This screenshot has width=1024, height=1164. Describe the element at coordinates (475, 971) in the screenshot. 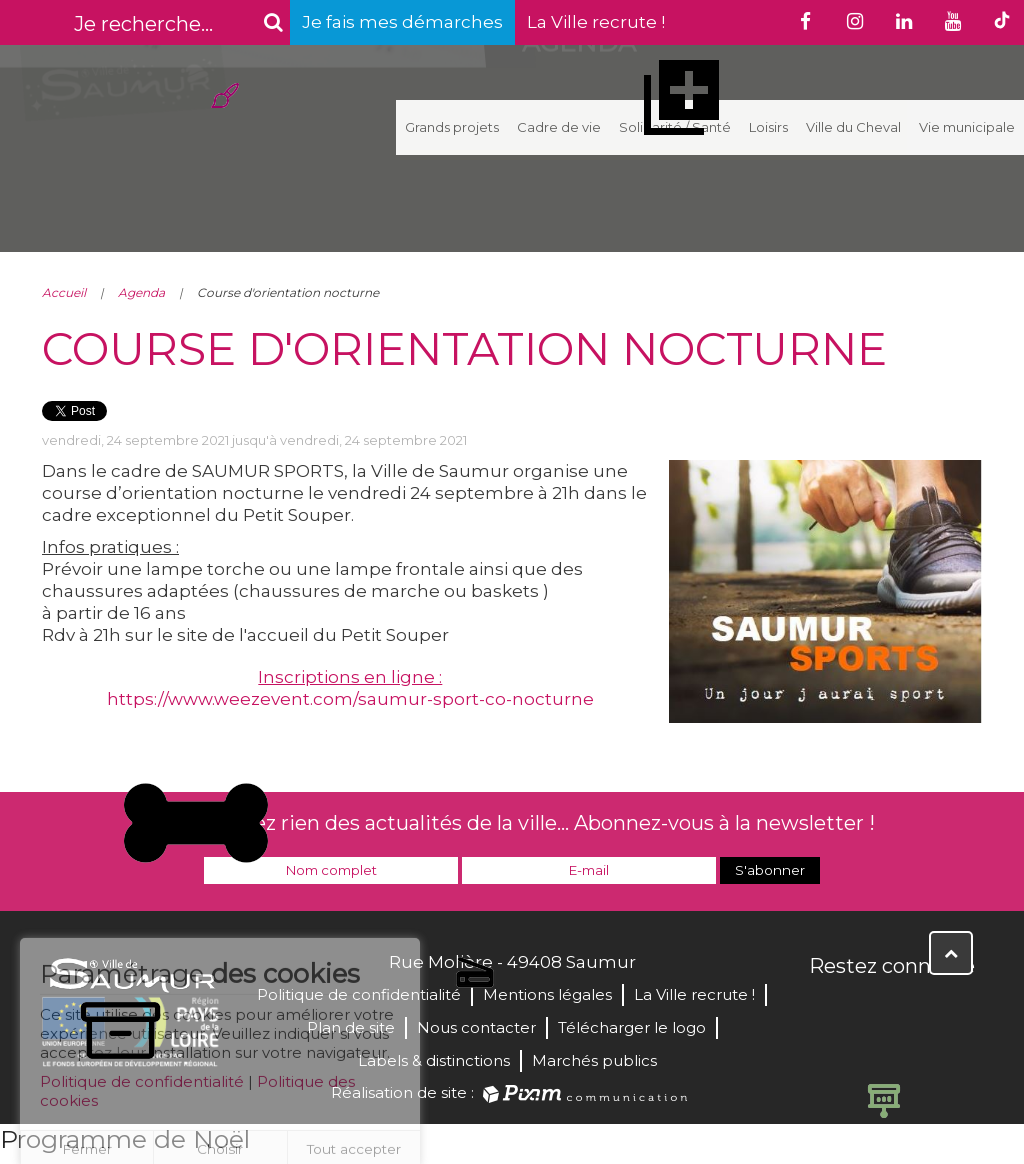

I see `scan a document` at that location.